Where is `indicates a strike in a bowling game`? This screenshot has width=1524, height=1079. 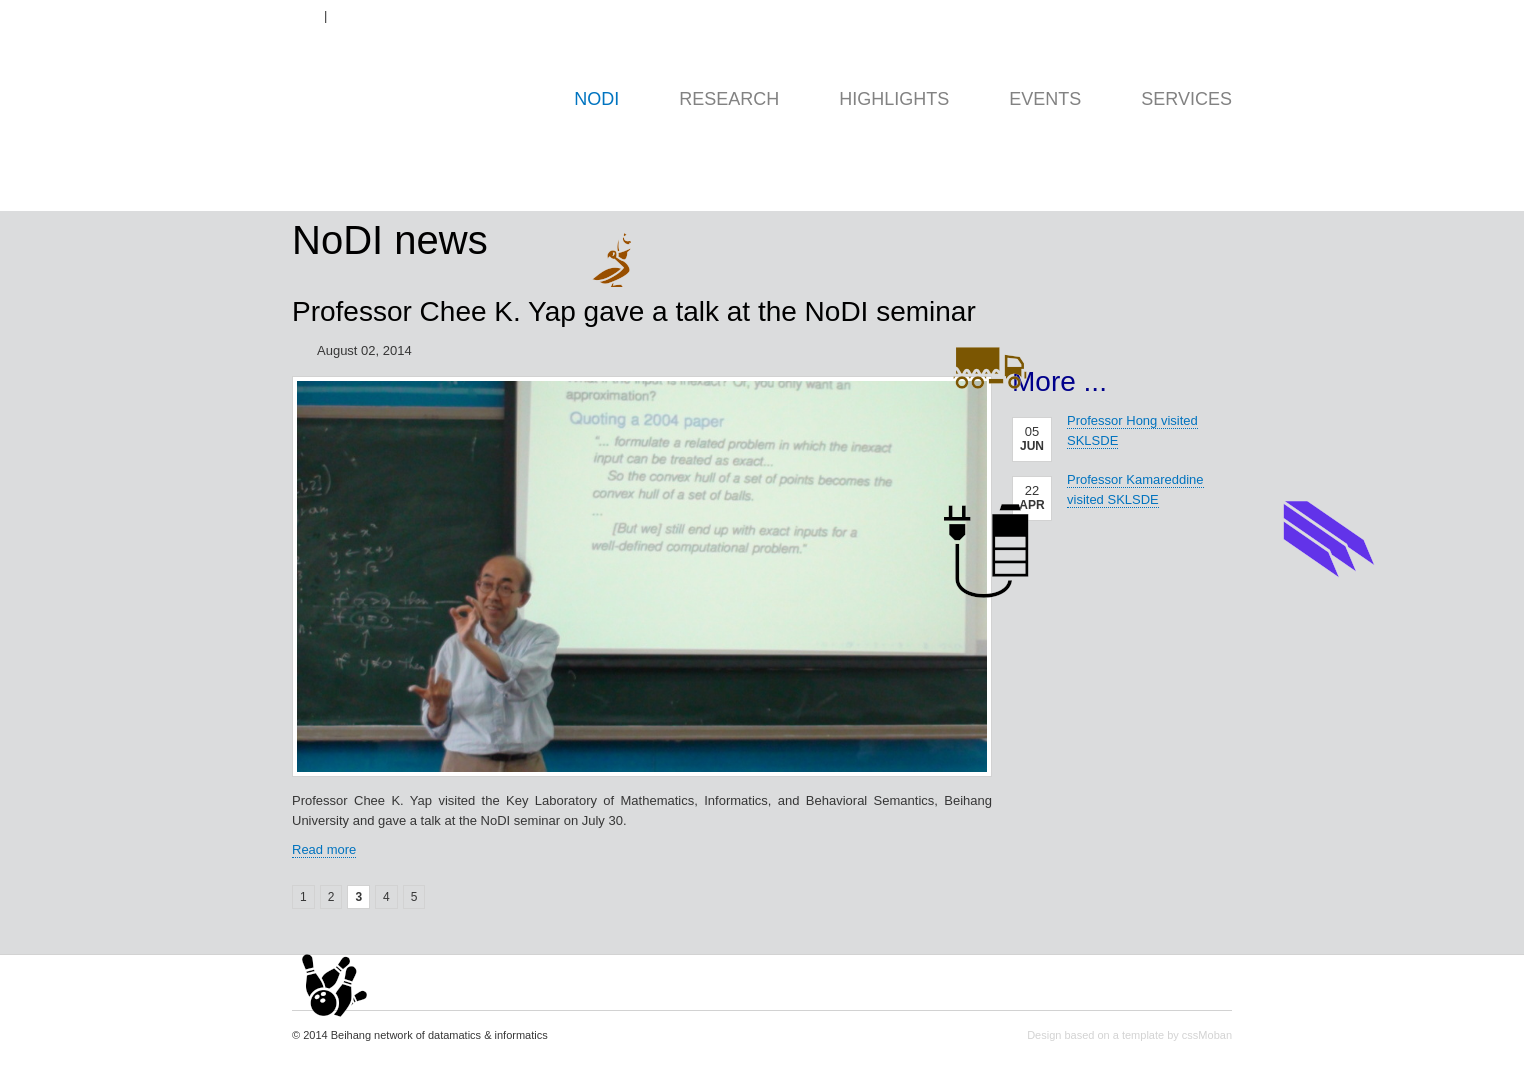
indicates a strike in a bowling game is located at coordinates (334, 985).